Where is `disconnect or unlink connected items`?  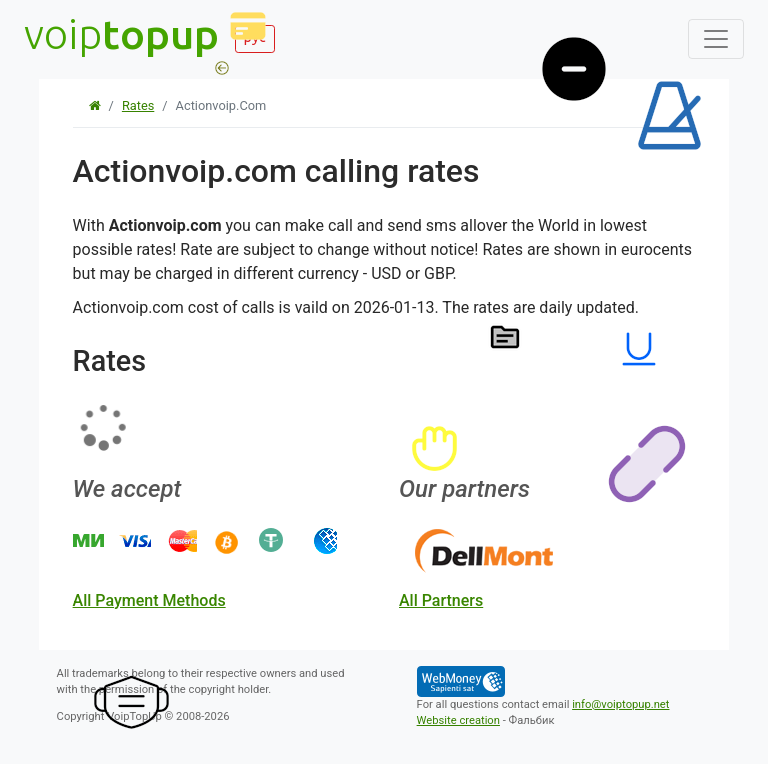 disconnect or unlink connected items is located at coordinates (647, 464).